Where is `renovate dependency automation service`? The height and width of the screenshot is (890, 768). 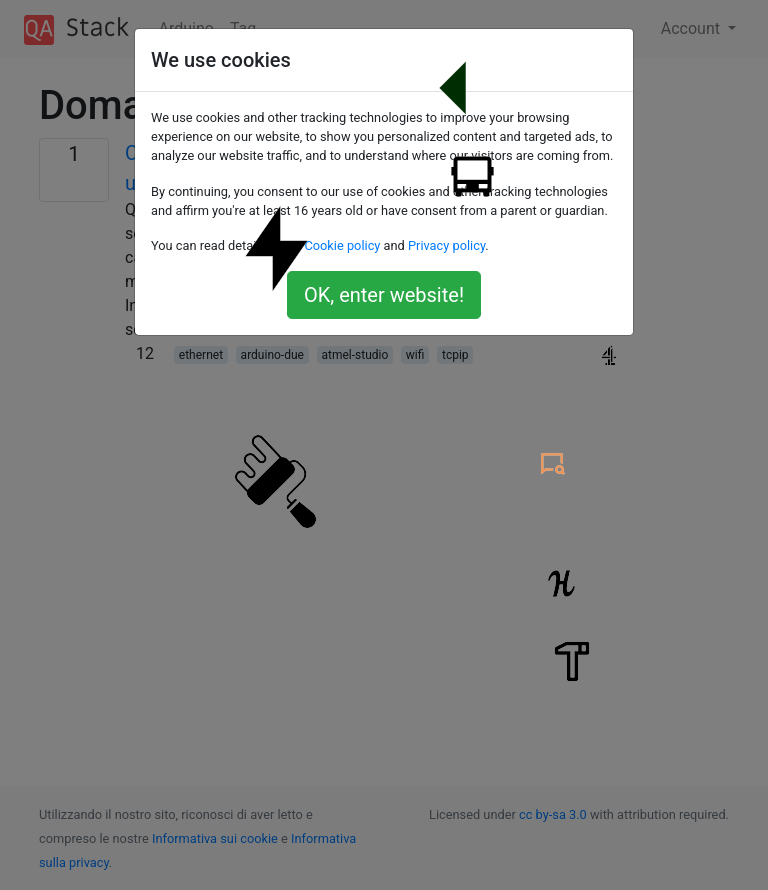
renovate dependency automation service is located at coordinates (275, 481).